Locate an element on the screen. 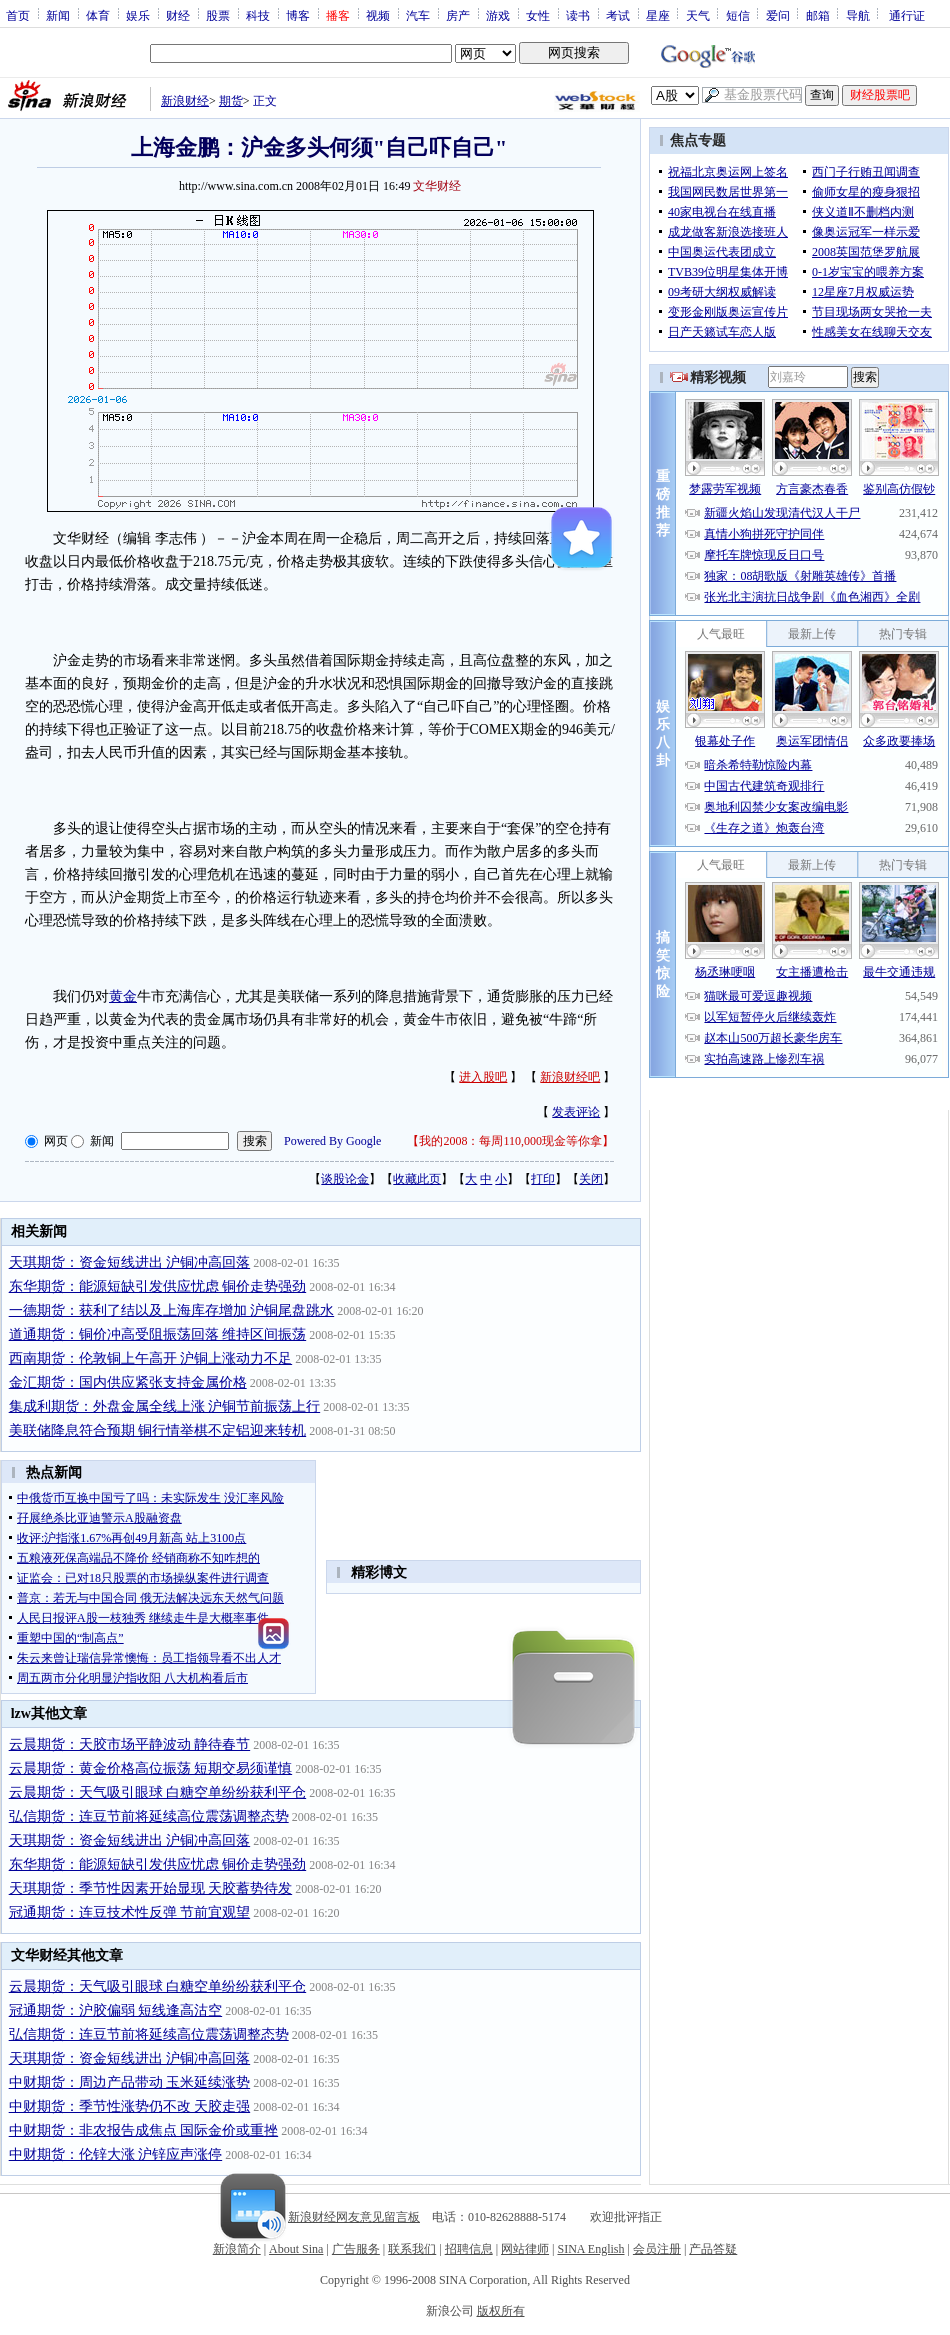  open the file manager application is located at coordinates (573, 1687).